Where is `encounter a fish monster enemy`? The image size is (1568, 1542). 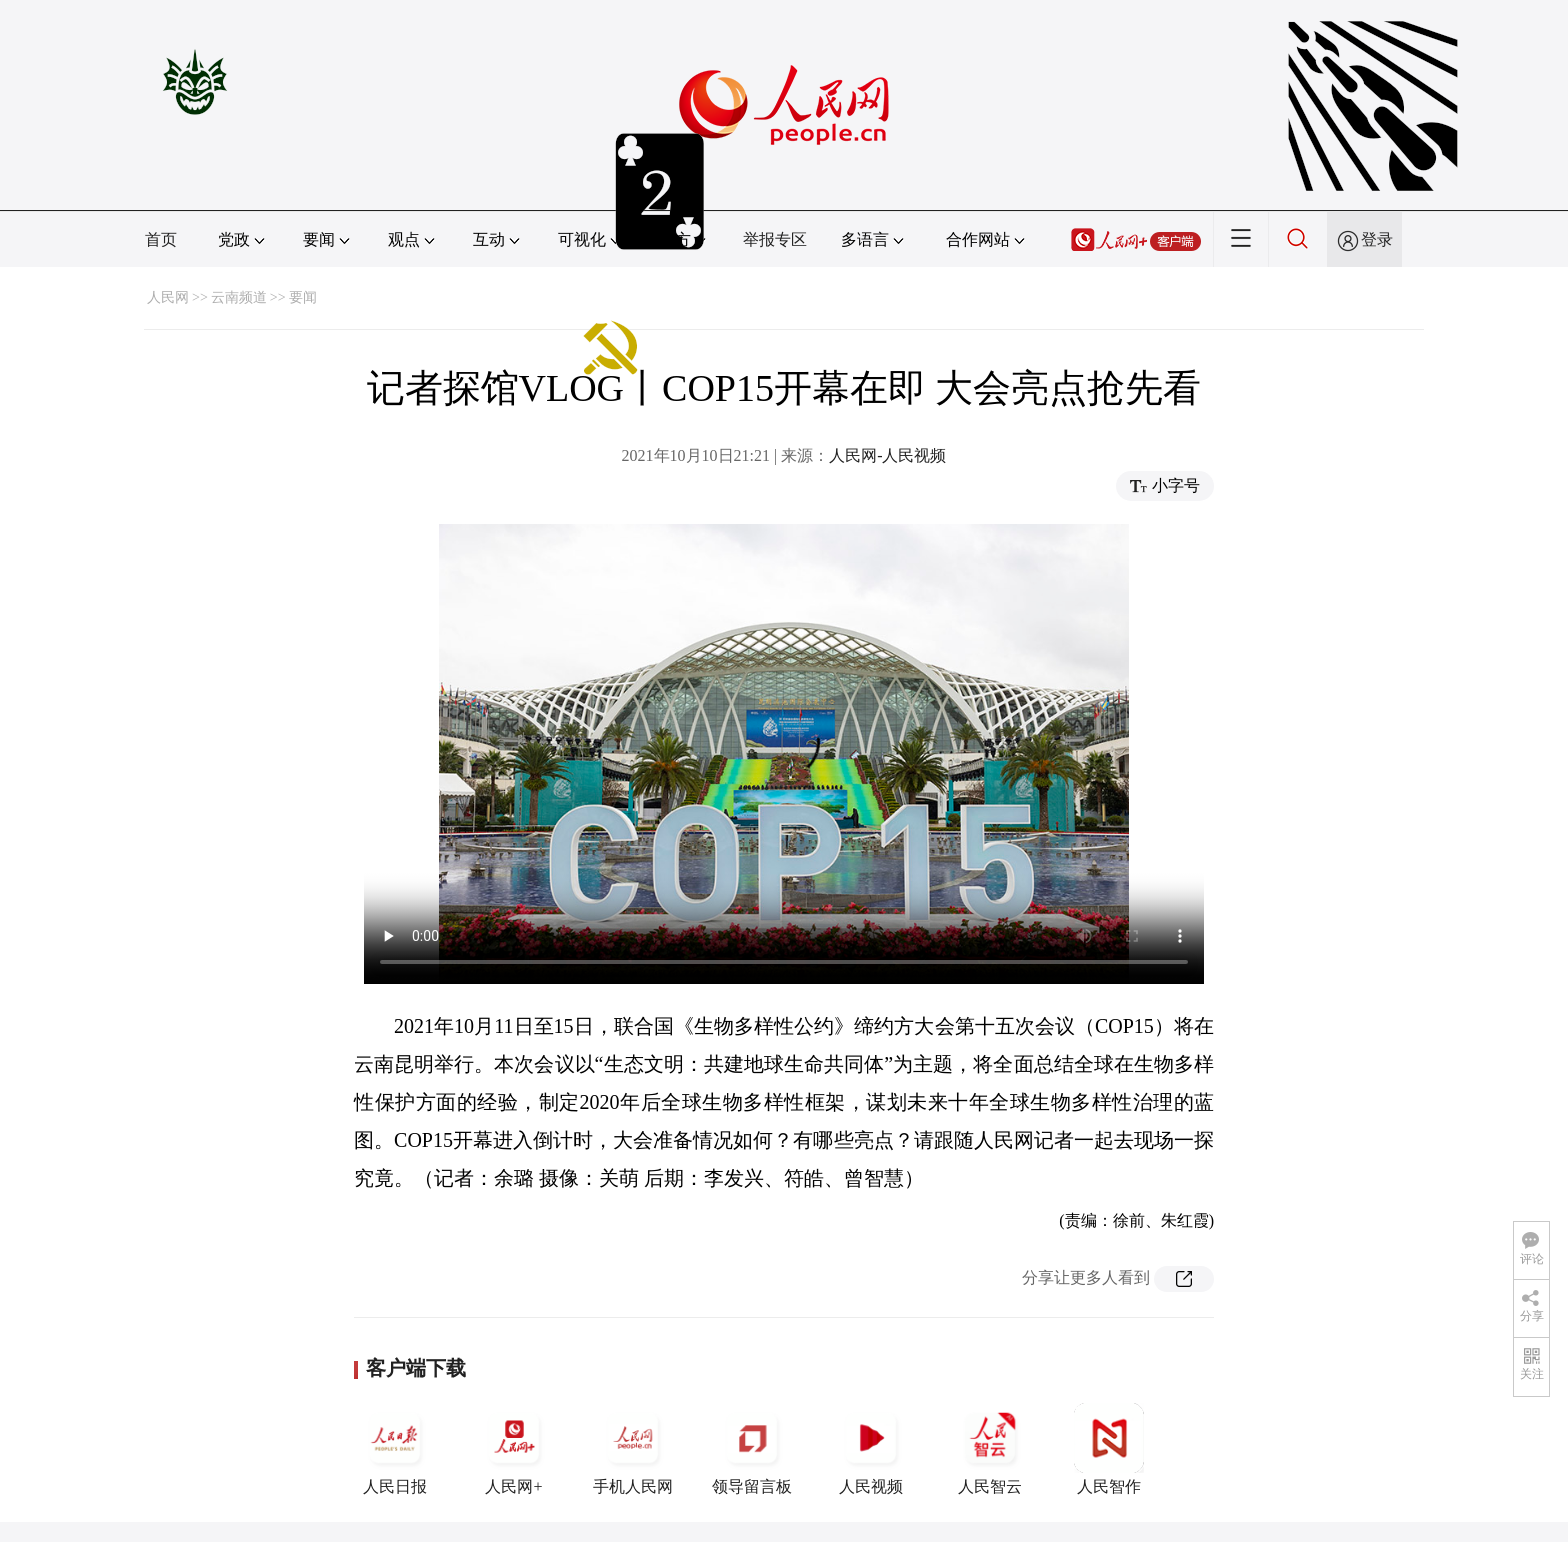
encounter a fish monster enemy is located at coordinates (195, 82).